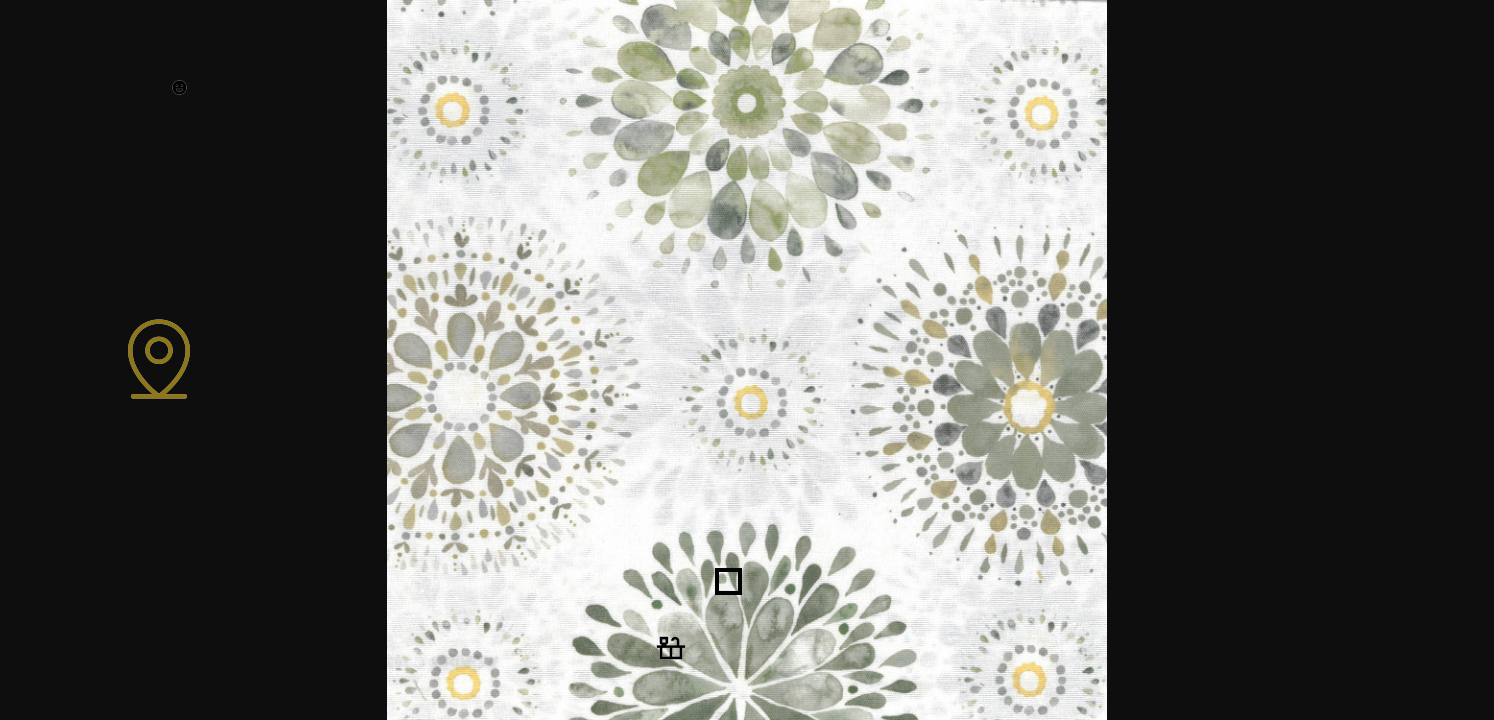  Describe the element at coordinates (179, 87) in the screenshot. I see `open emoji picker` at that location.